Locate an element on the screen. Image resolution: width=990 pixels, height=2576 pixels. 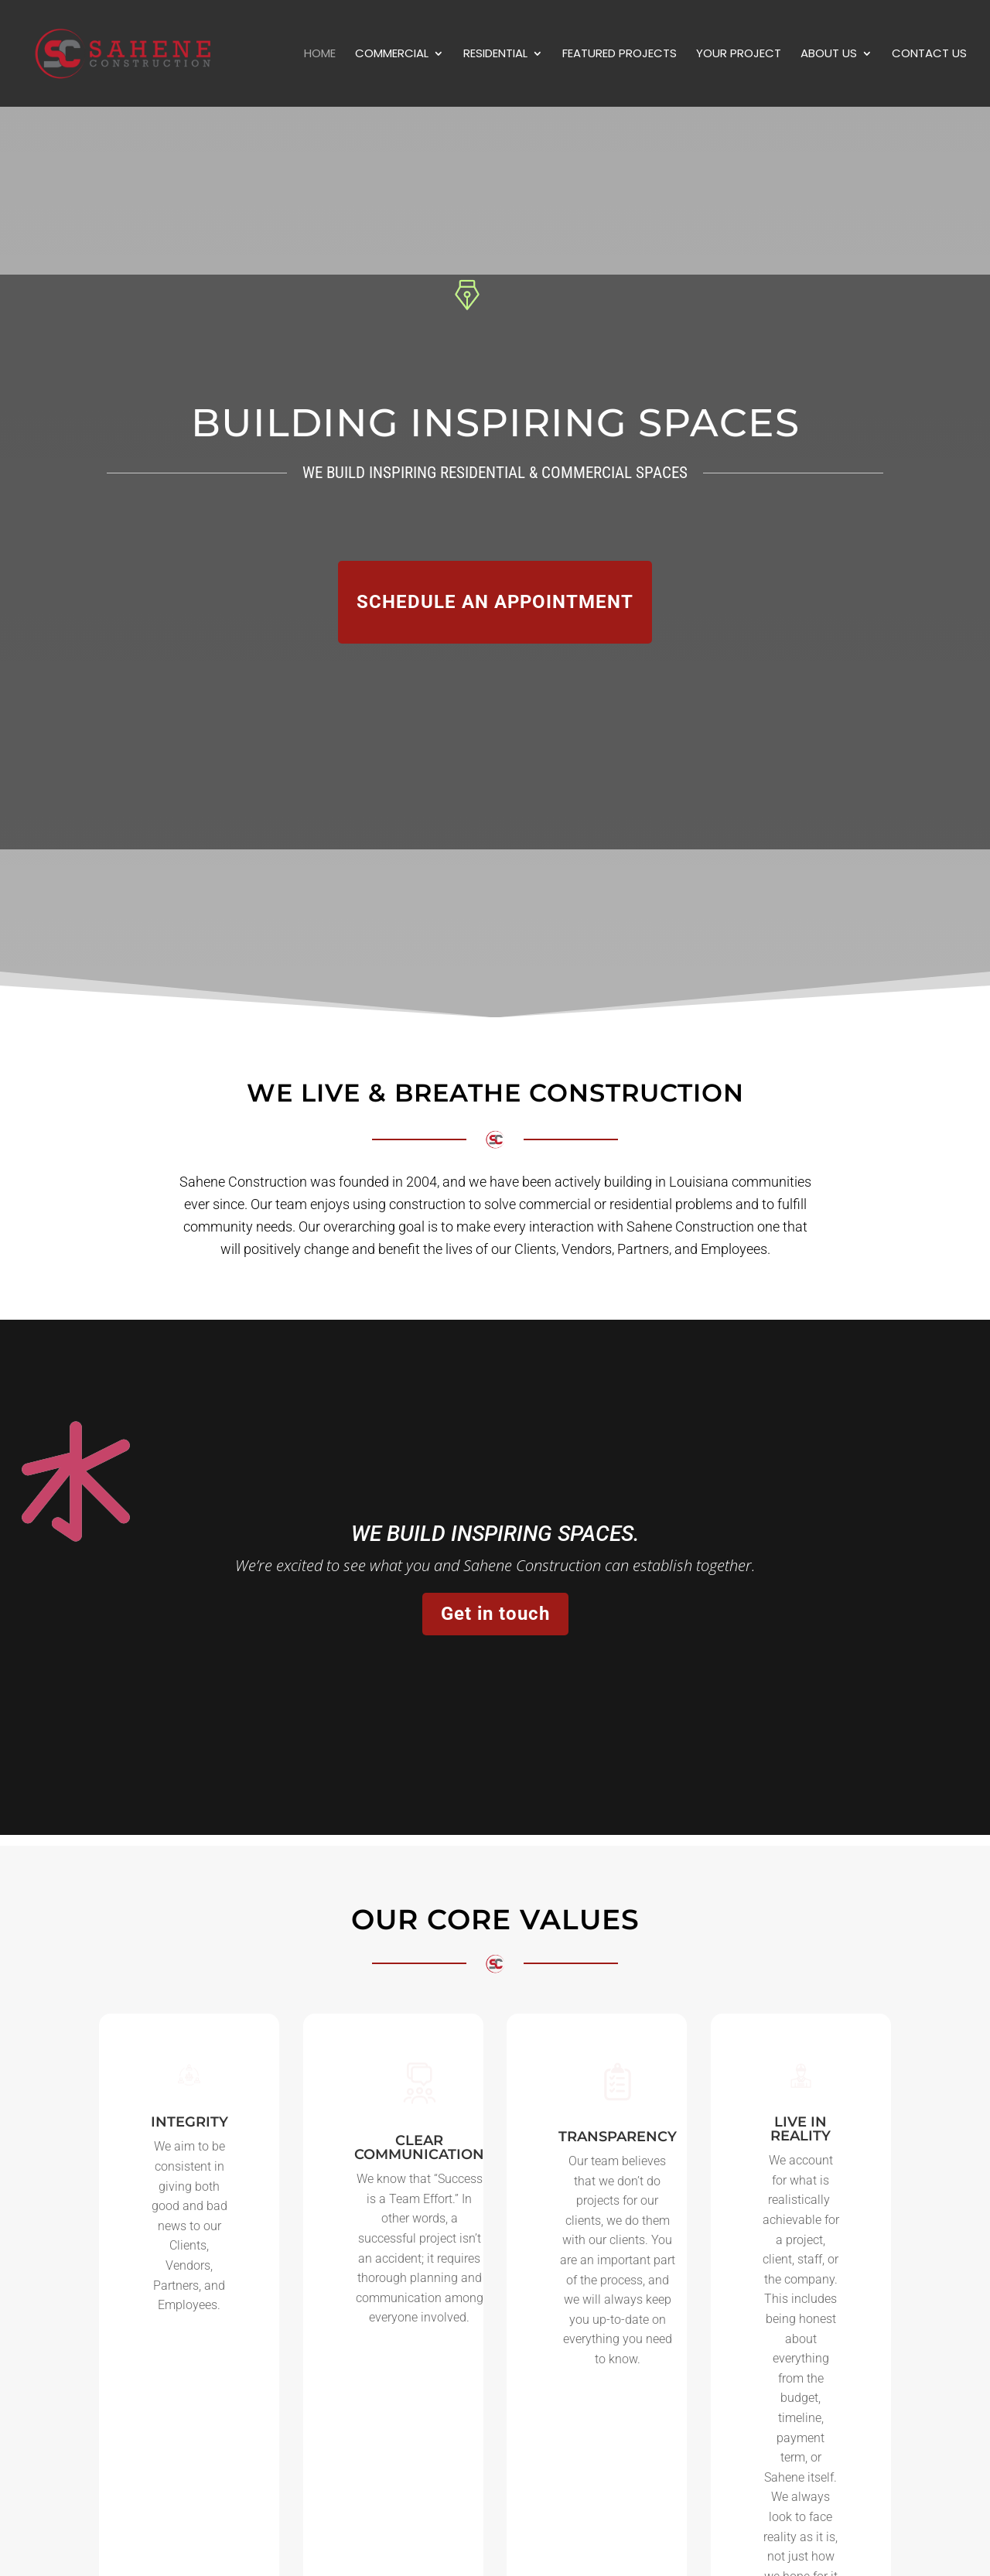
access confucianism or chinese philosophy content is located at coordinates (76, 1481).